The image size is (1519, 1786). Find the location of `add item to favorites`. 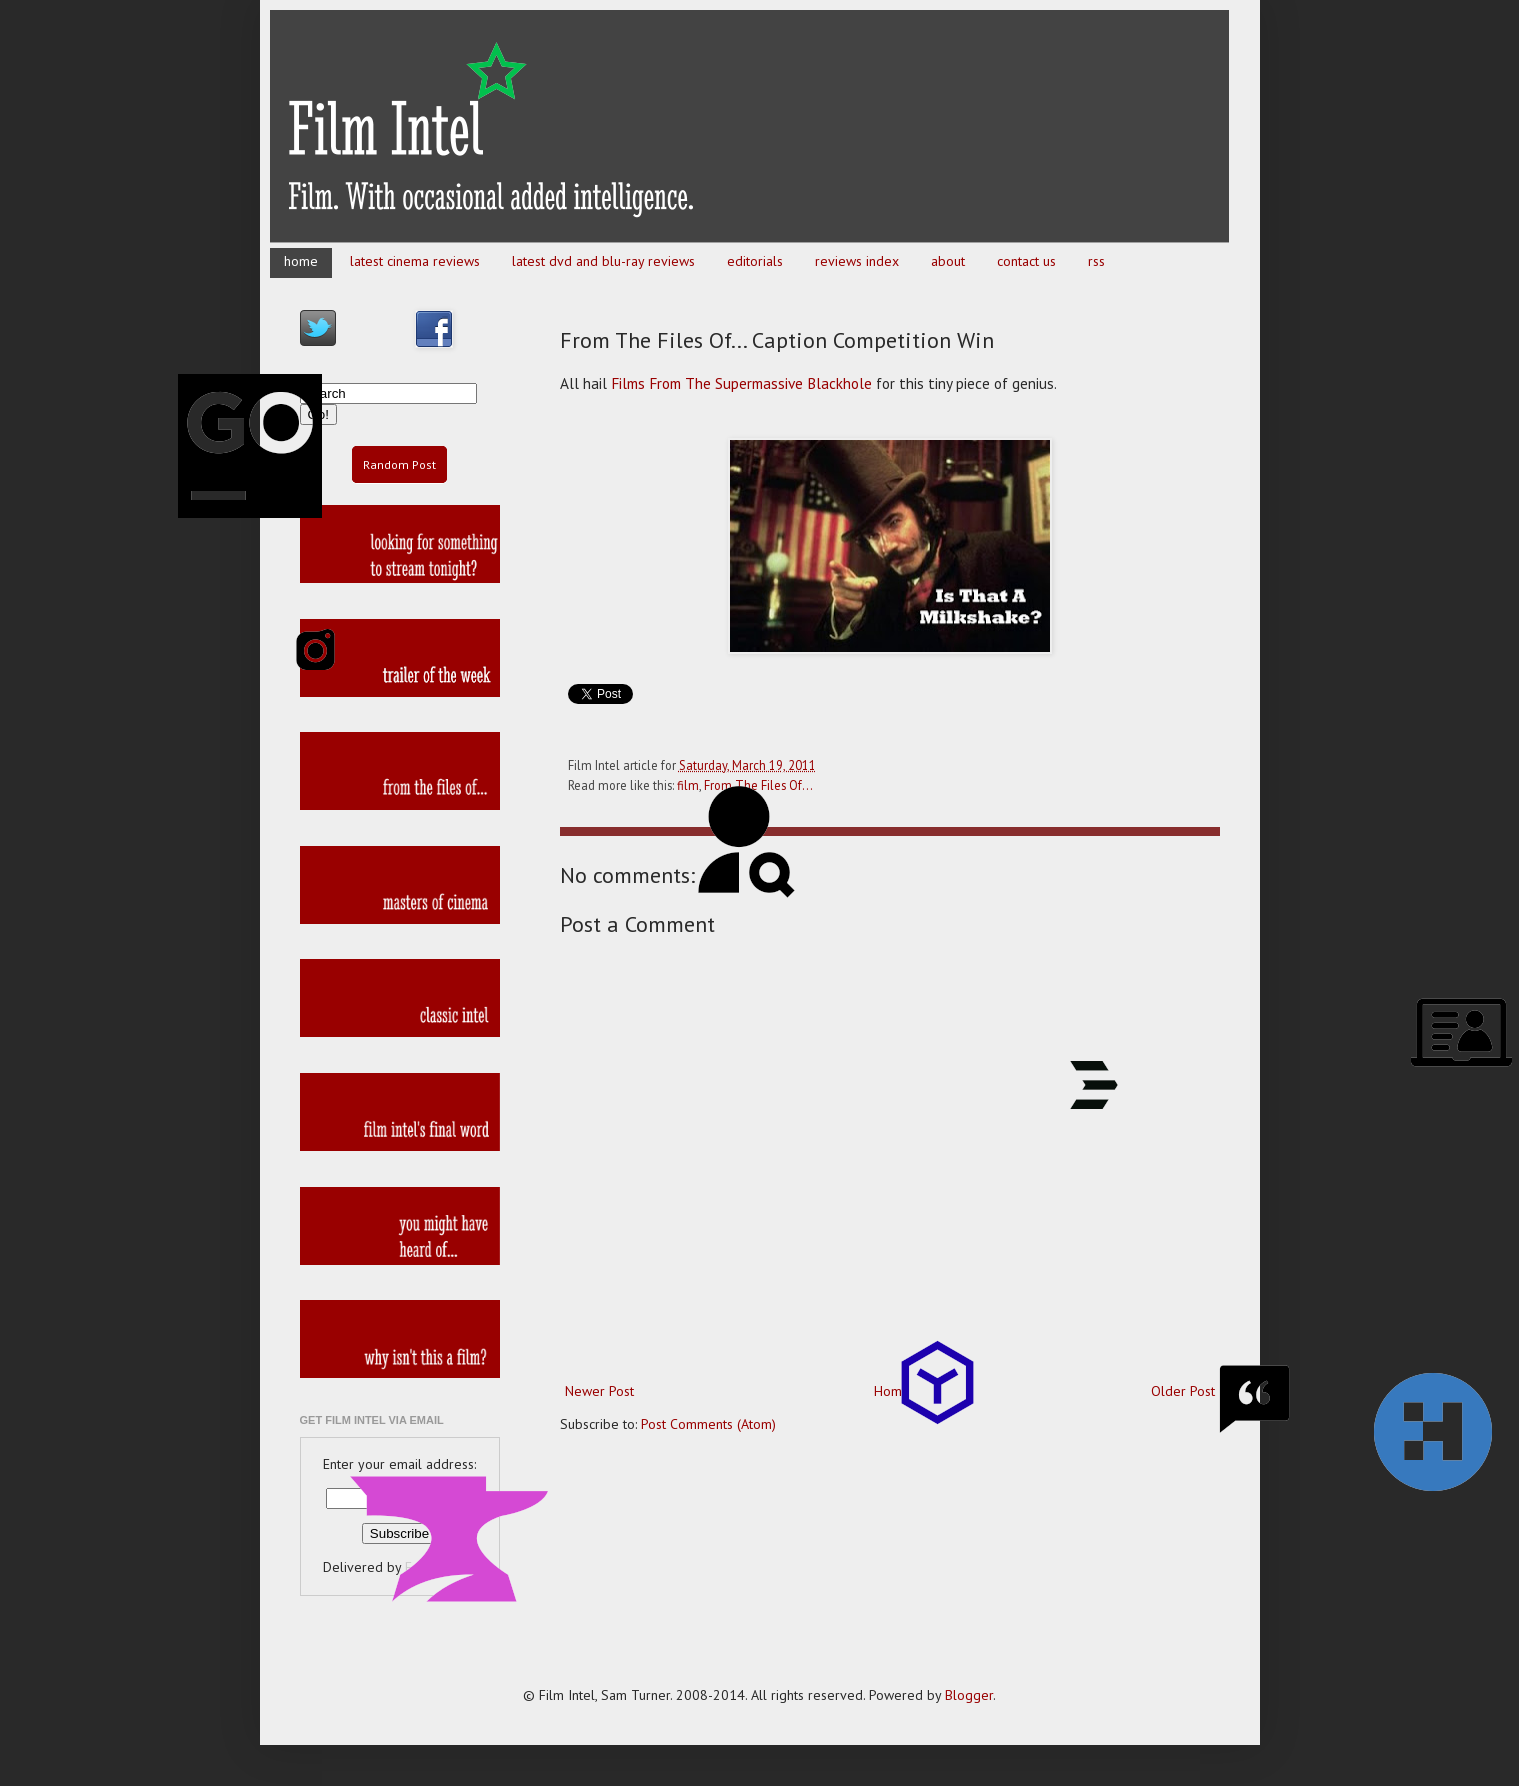

add item to favorites is located at coordinates (496, 72).